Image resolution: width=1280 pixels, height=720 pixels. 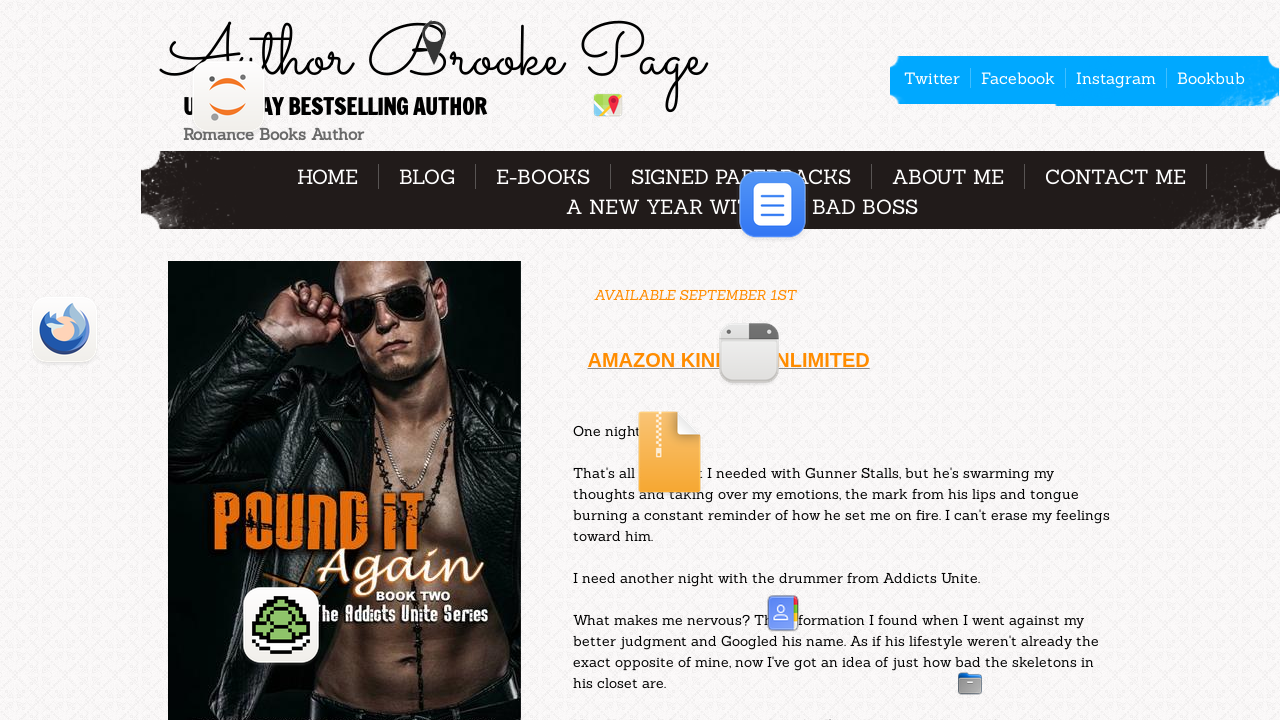 I want to click on open the contacts app, so click(x=783, y=613).